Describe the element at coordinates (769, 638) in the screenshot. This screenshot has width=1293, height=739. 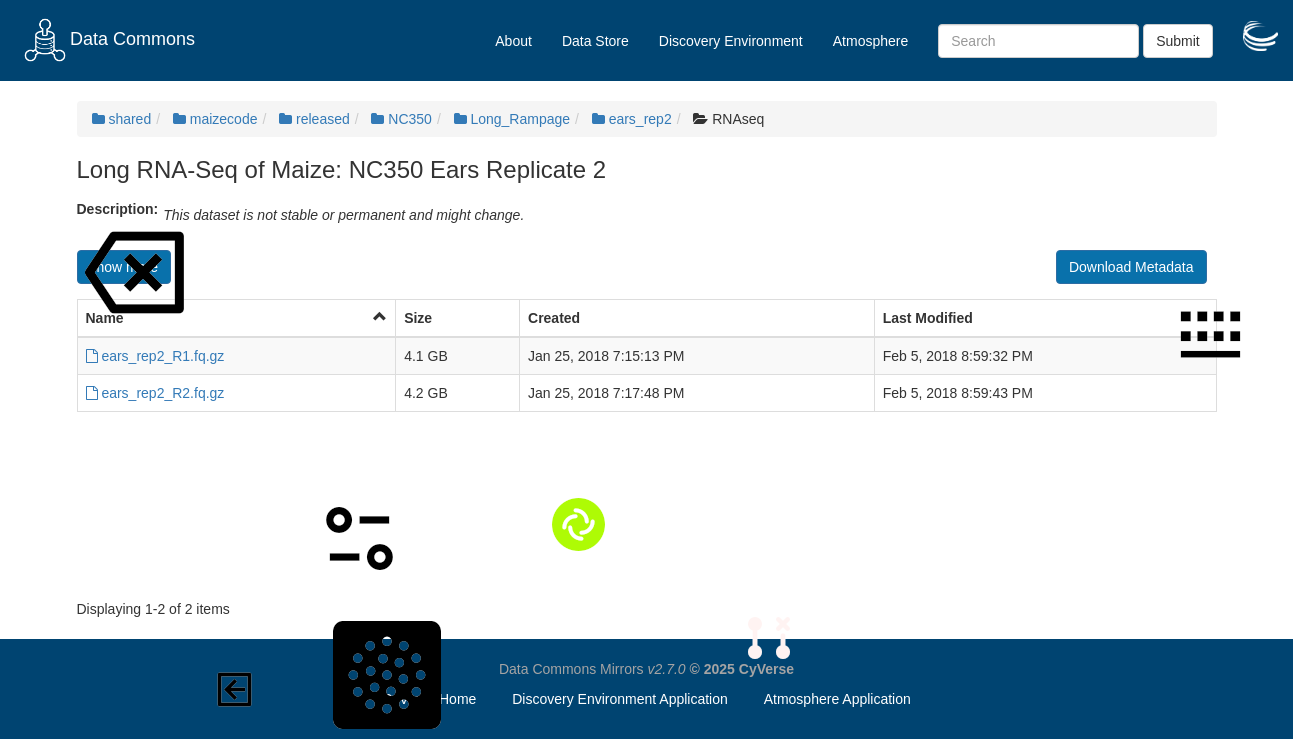
I see `close or reject a pull request` at that location.